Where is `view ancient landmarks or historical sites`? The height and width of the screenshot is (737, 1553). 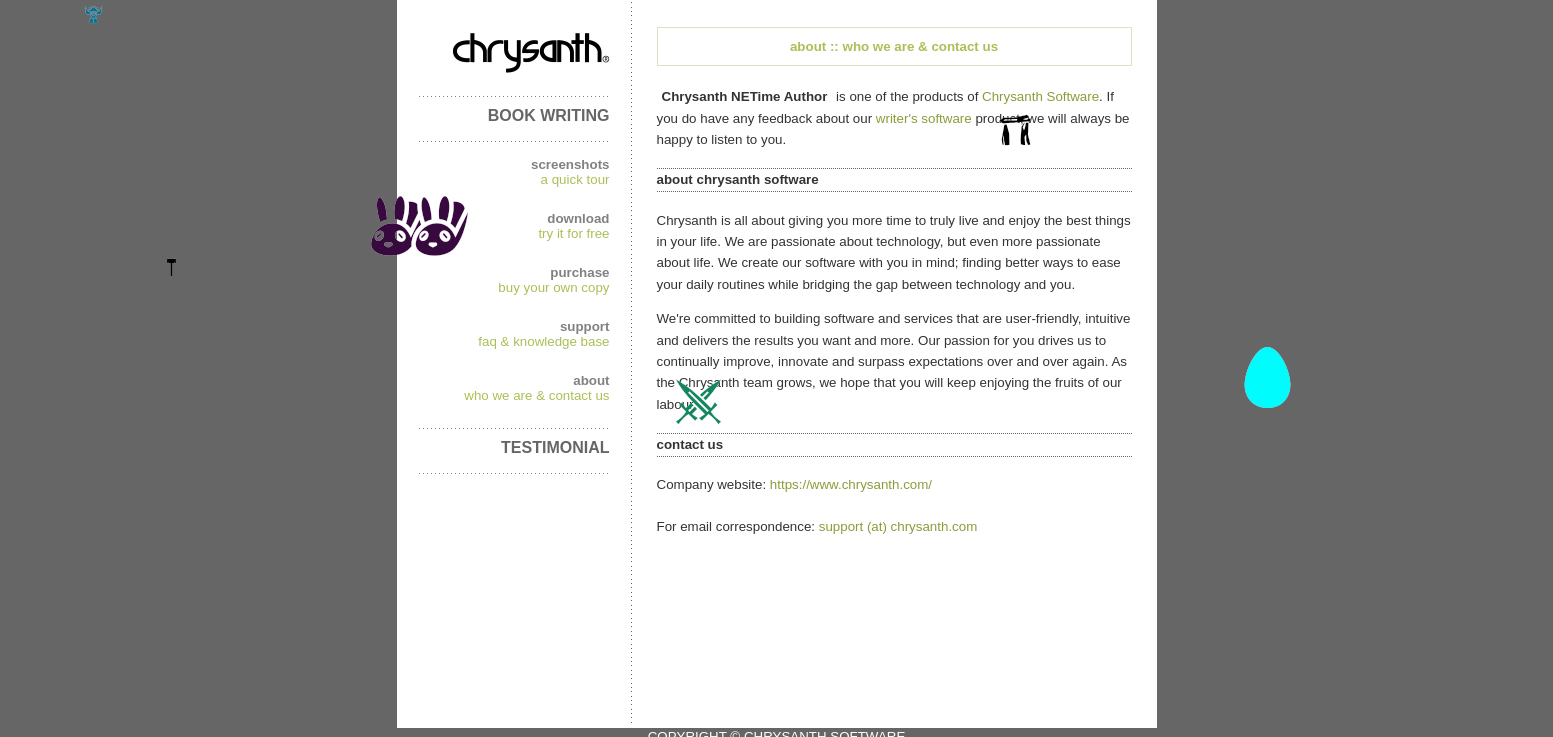
view ancient landmarks or historical sites is located at coordinates (1015, 130).